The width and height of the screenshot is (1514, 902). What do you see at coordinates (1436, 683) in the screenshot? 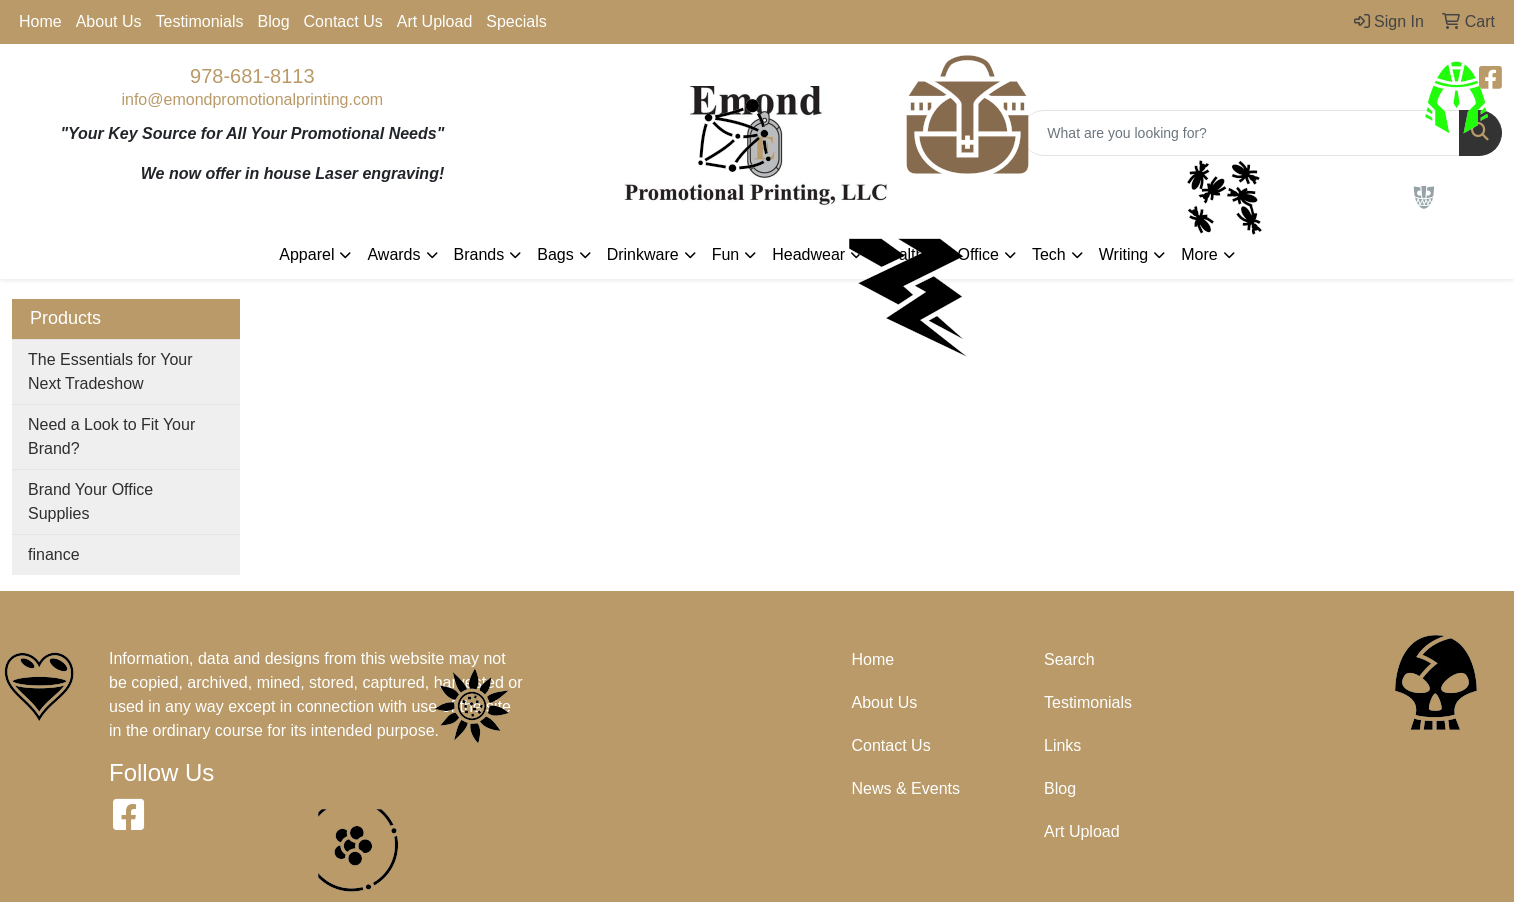
I see `harry potter themed game mode or content` at bounding box center [1436, 683].